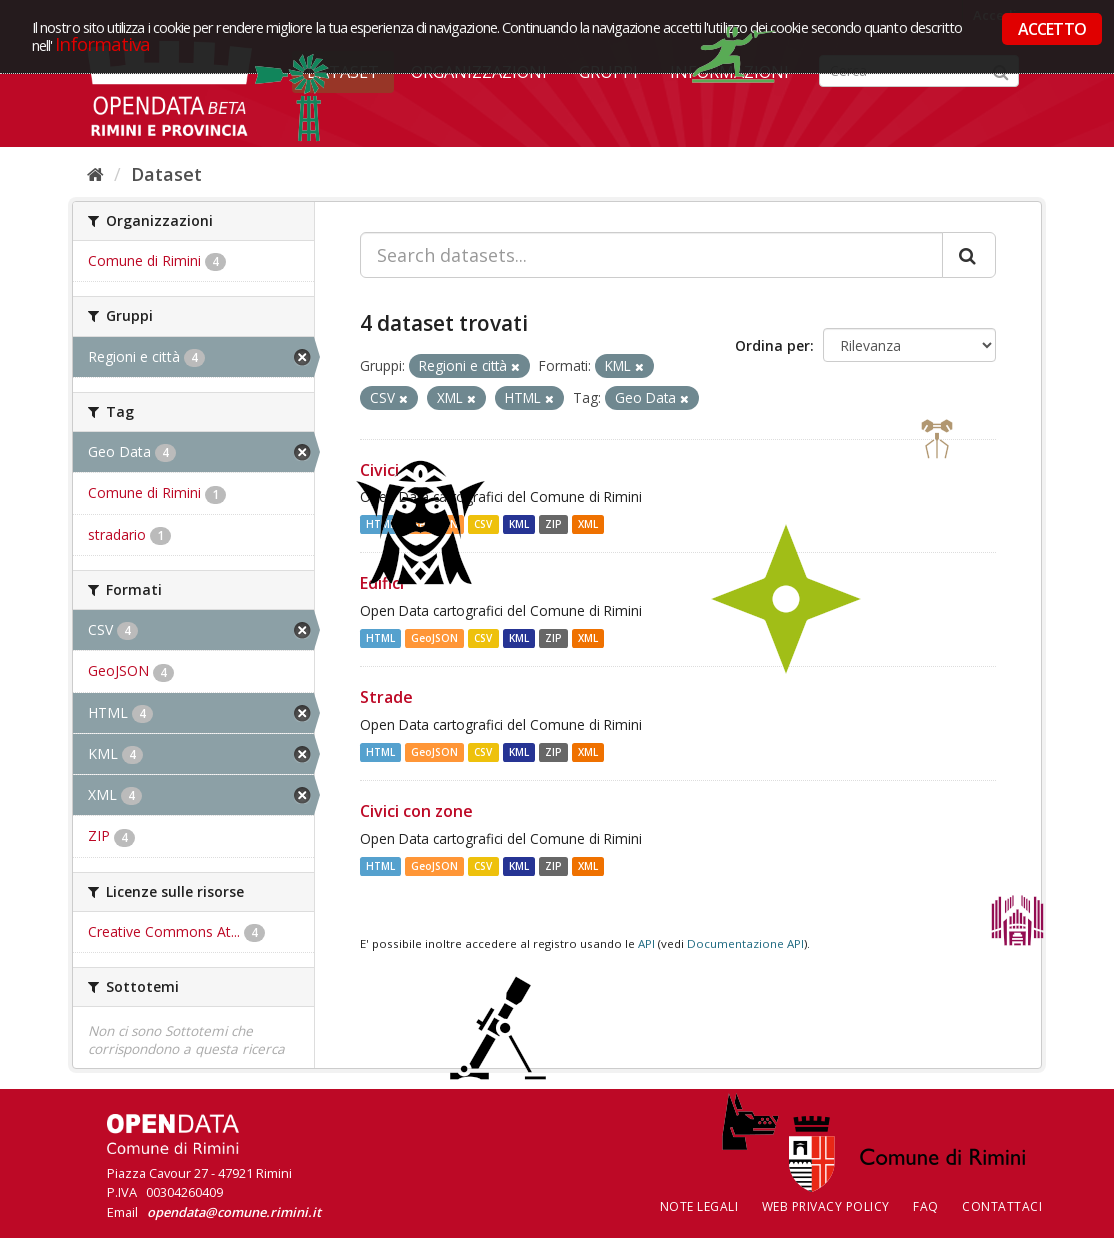 This screenshot has width=1114, height=1238. I want to click on throwing star weapon in a game inventory, so click(786, 599).